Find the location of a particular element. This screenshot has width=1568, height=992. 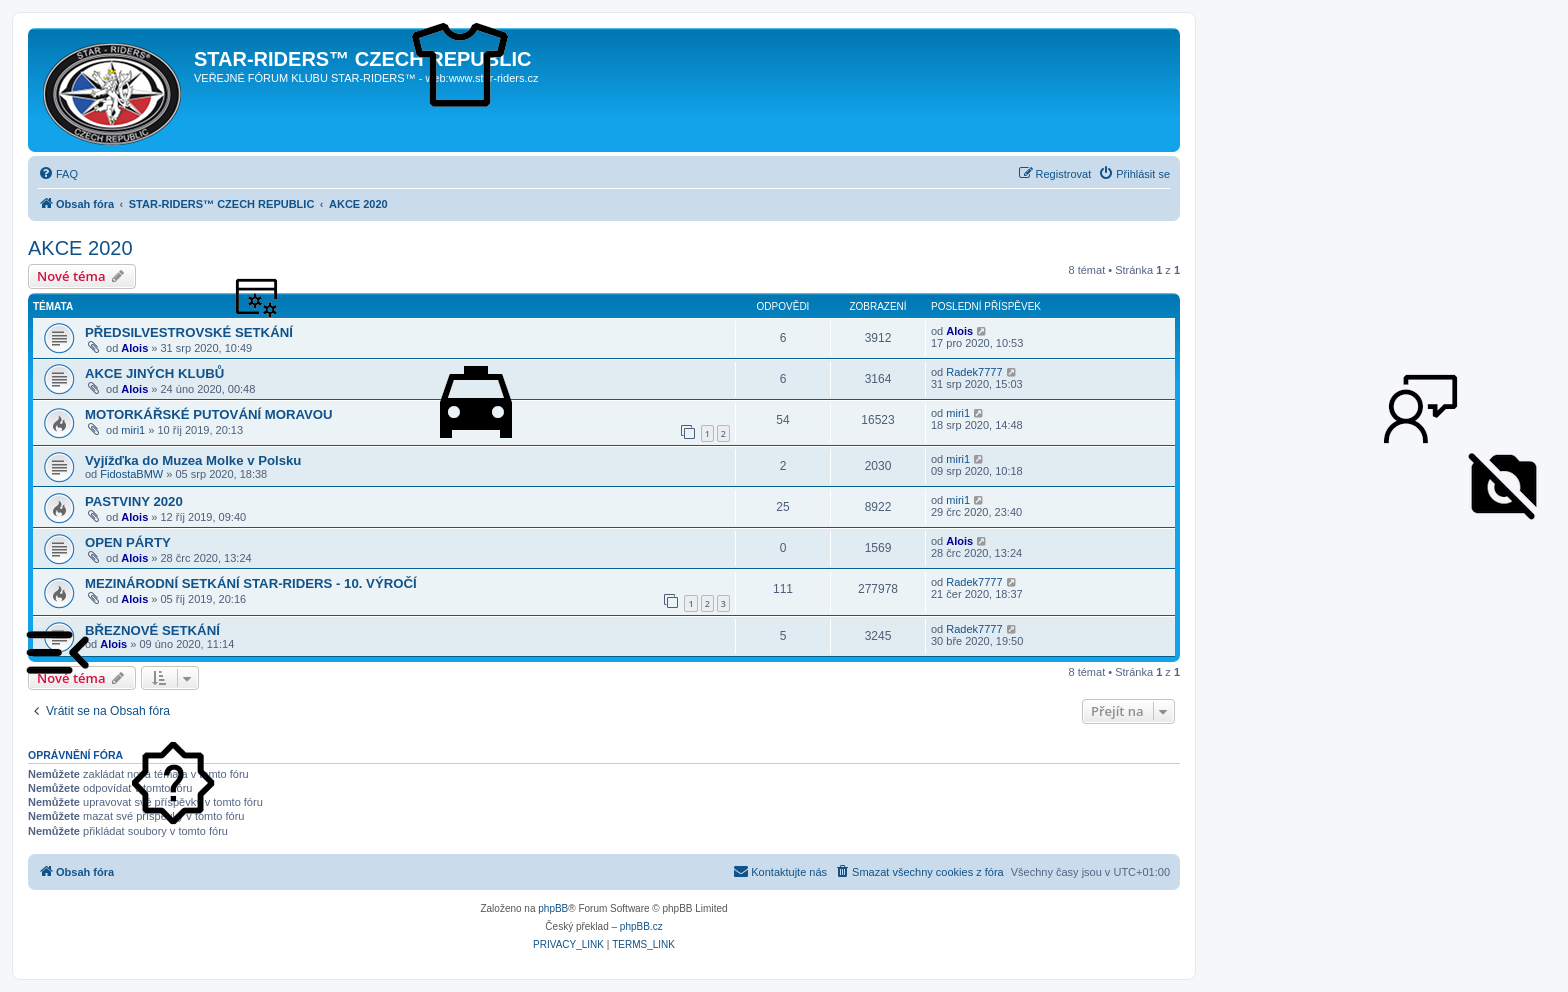

photography not allowed in this area is located at coordinates (1504, 484).